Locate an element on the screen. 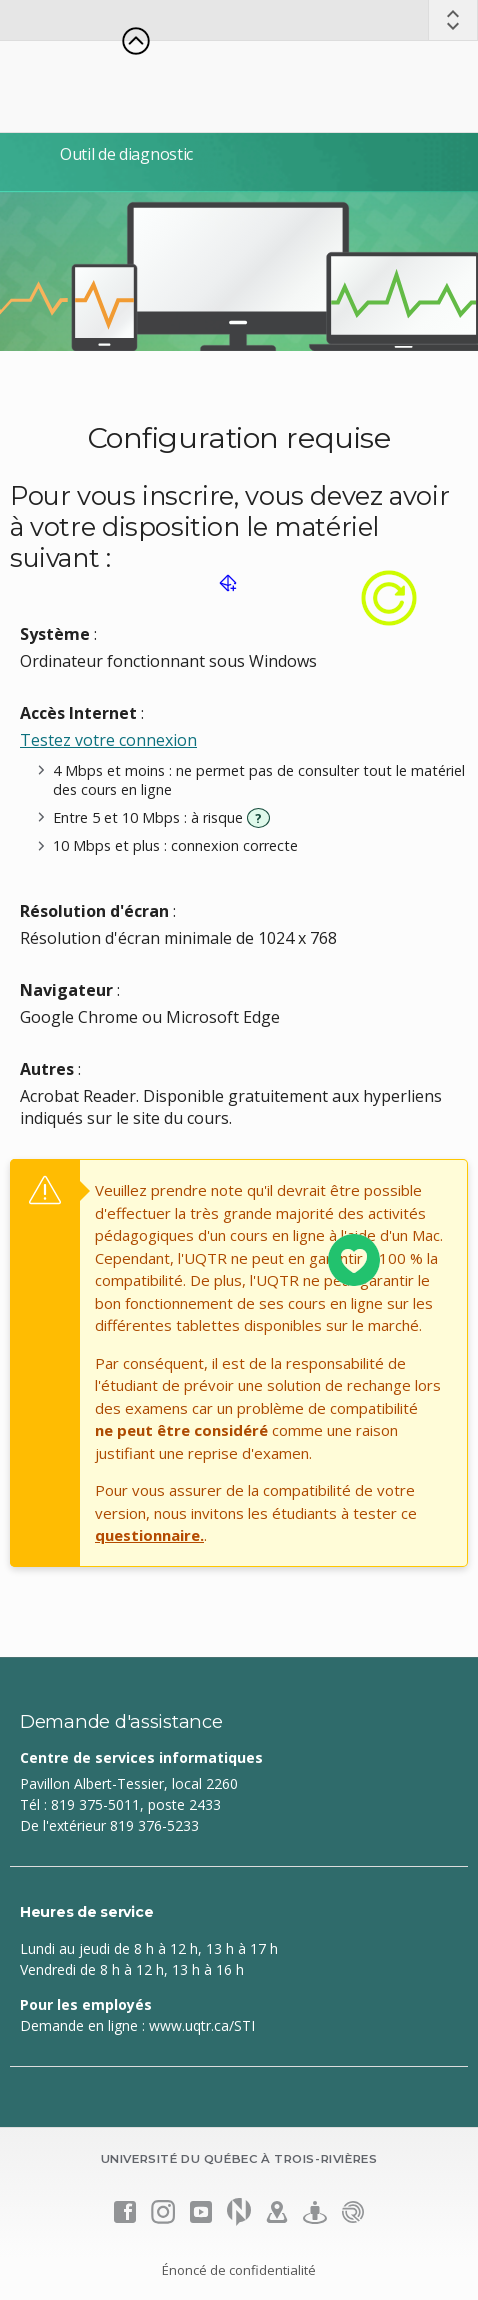 Image resolution: width=478 pixels, height=2300 pixels. add a new 3D object or shape is located at coordinates (228, 583).